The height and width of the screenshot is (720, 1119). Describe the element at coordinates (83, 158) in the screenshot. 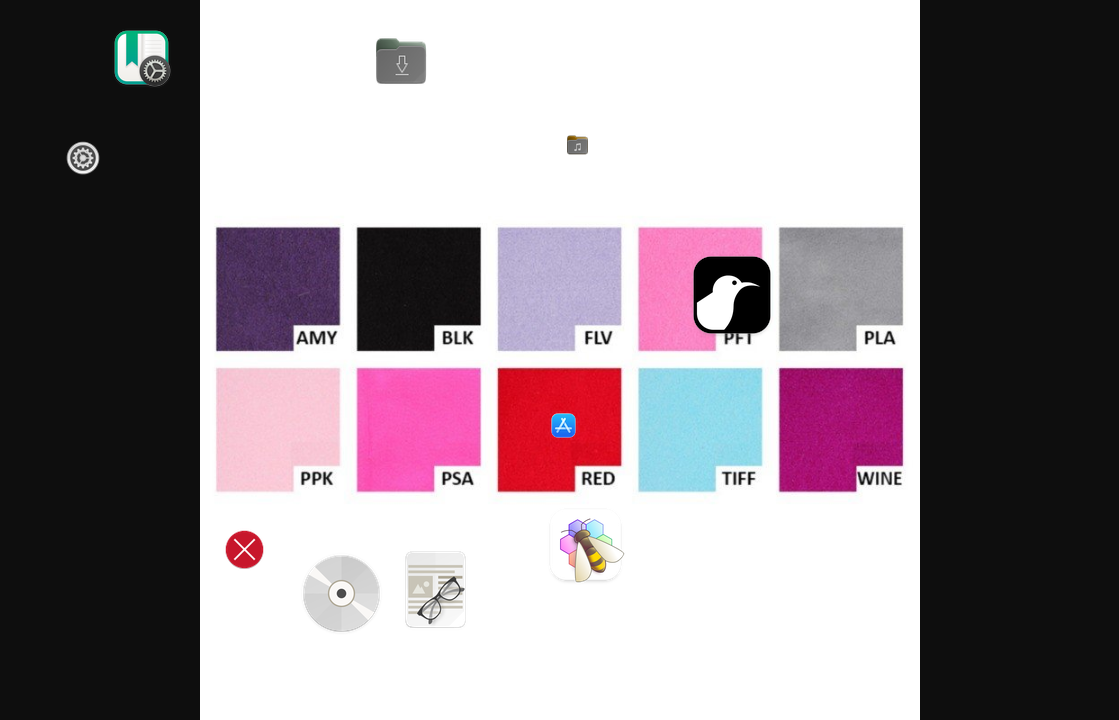

I see `open system settings` at that location.